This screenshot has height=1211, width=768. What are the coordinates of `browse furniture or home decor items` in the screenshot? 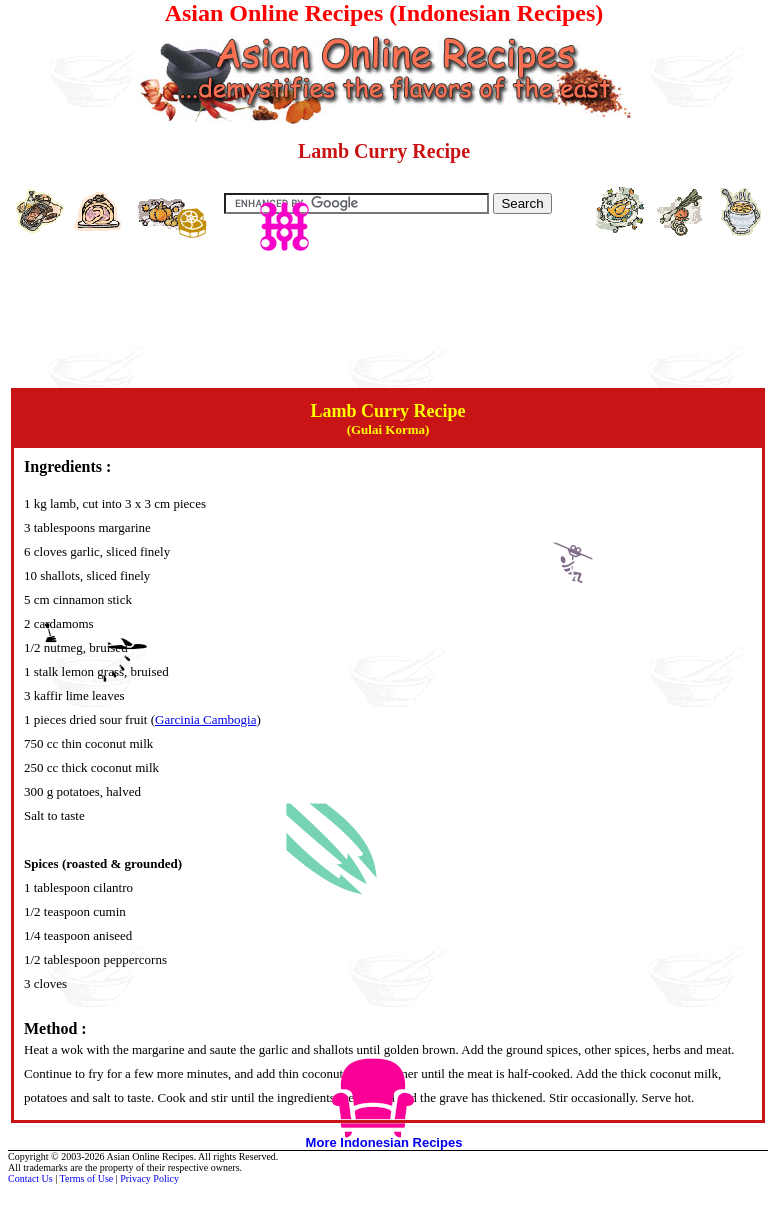 It's located at (373, 1098).